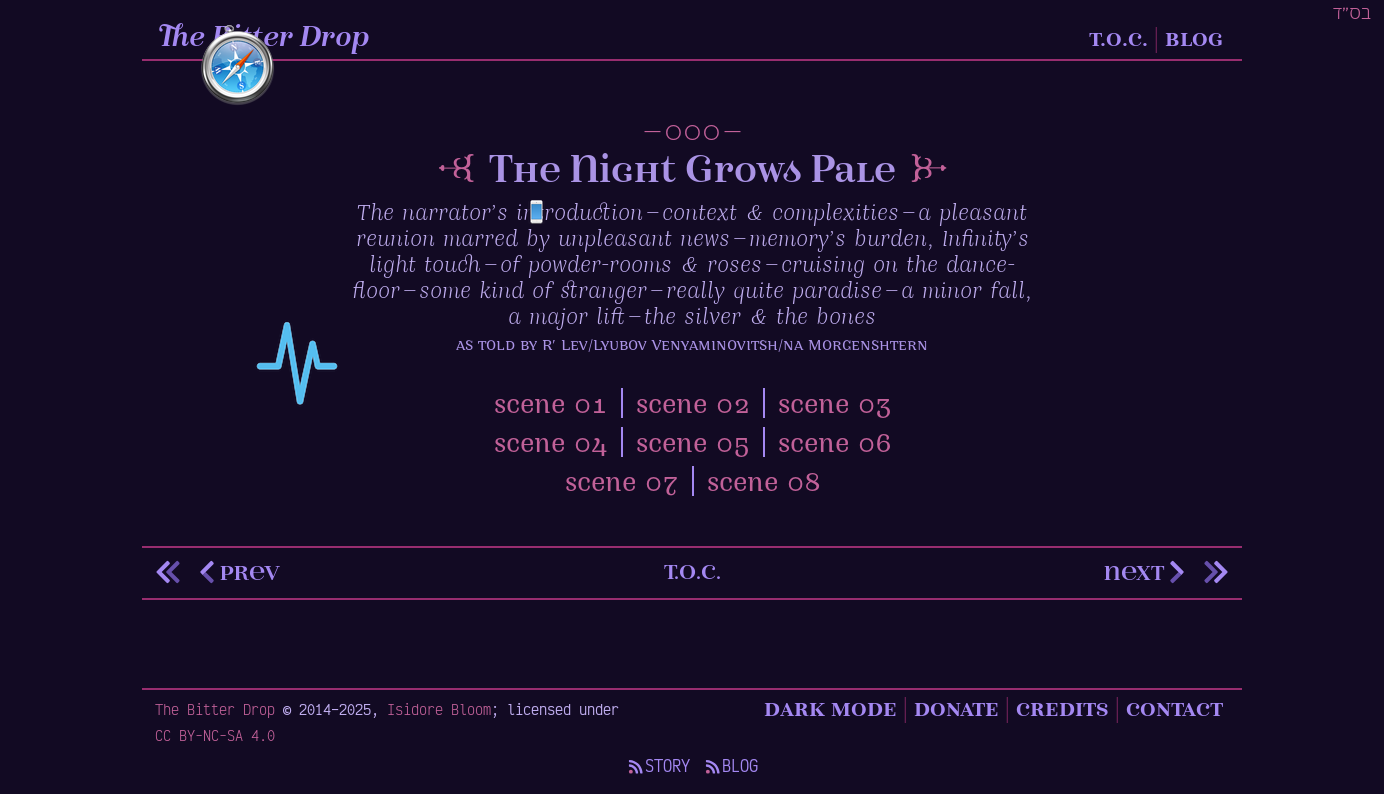  Describe the element at coordinates (536, 211) in the screenshot. I see `iPod touch device connected` at that location.